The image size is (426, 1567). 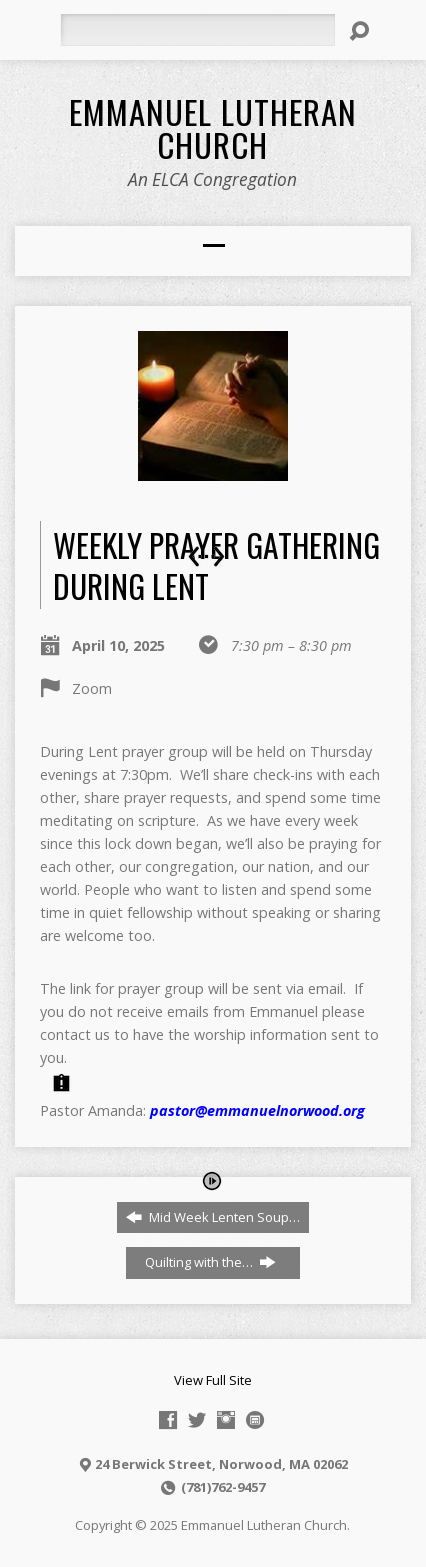 What do you see at coordinates (61, 1083) in the screenshot?
I see `indicates an overdue or late assignment` at bounding box center [61, 1083].